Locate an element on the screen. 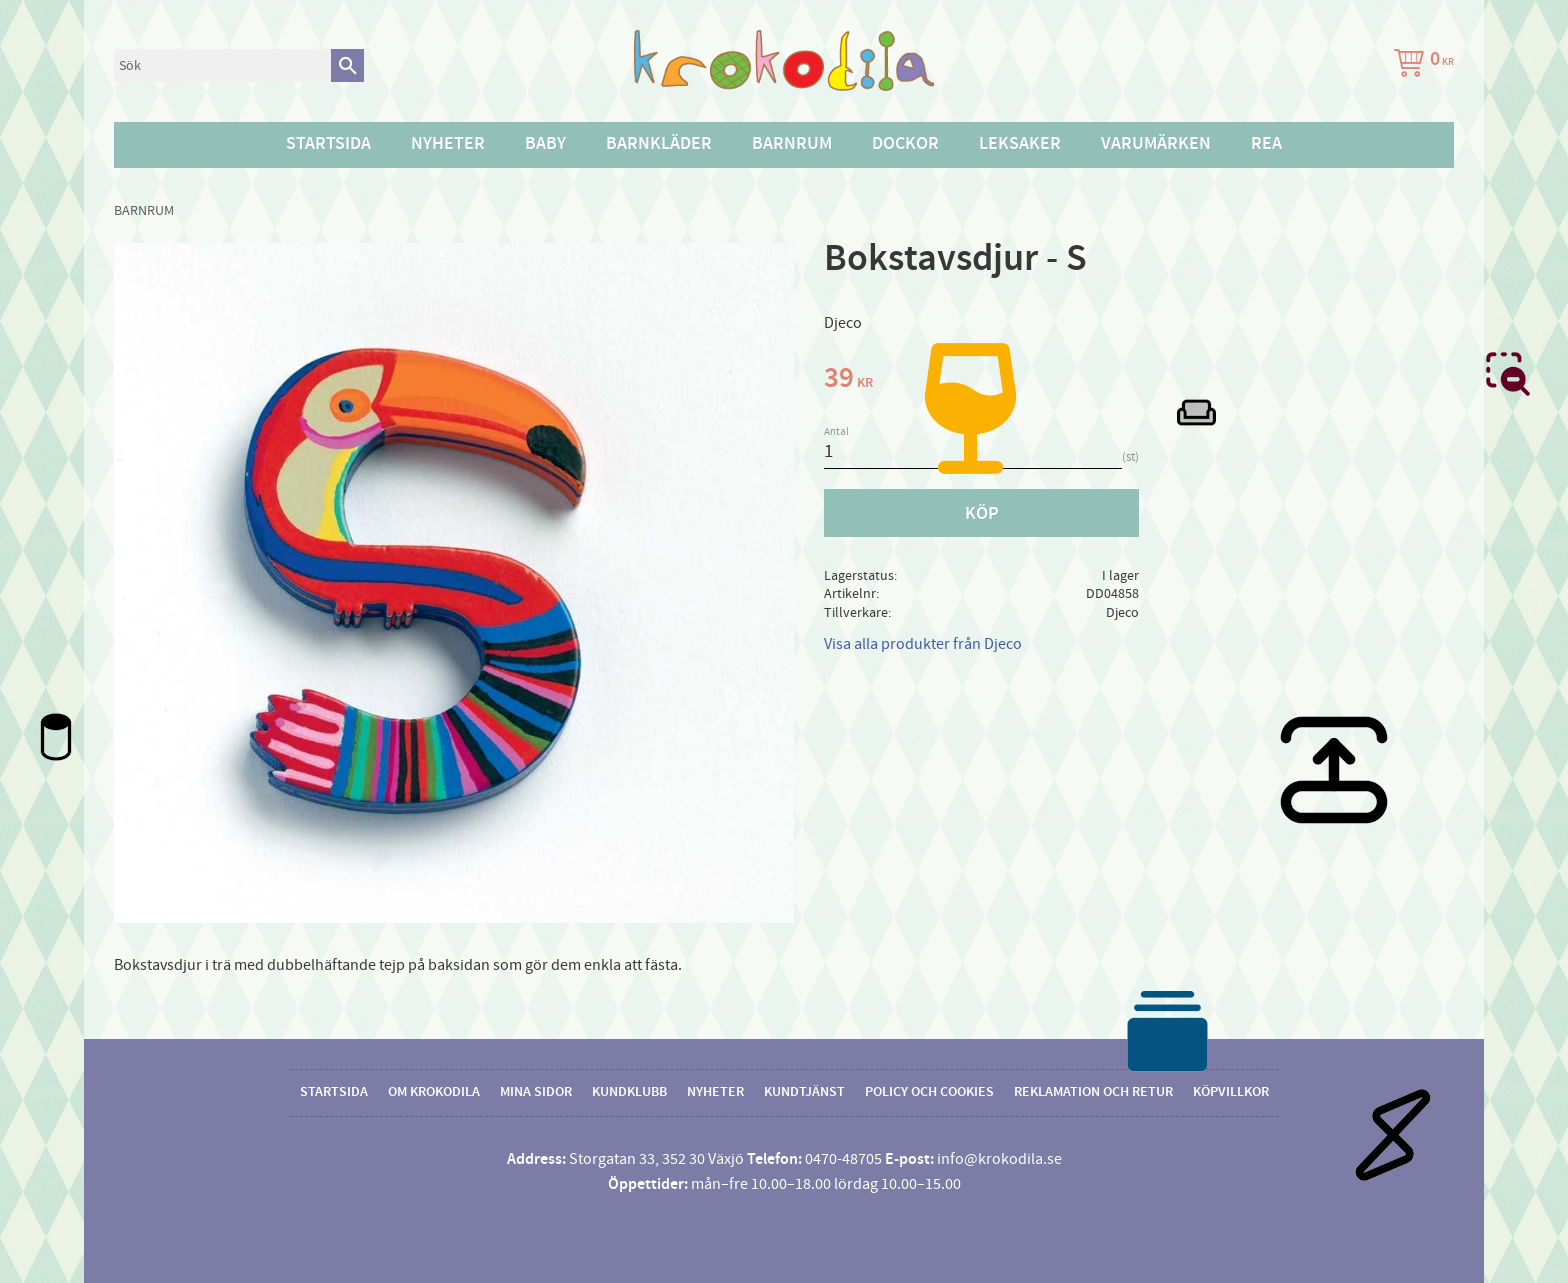  zoom out of selected area is located at coordinates (1507, 373).